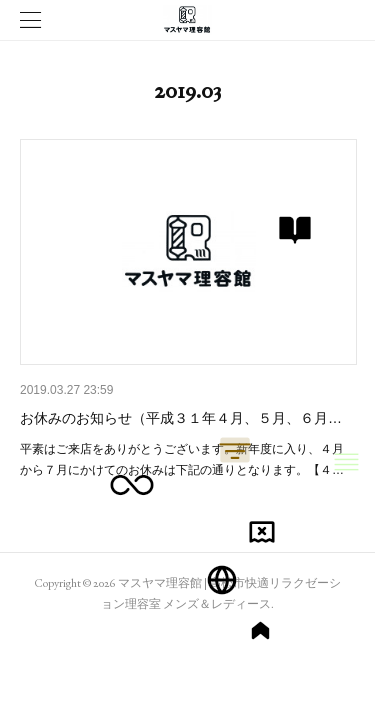  What do you see at coordinates (235, 450) in the screenshot?
I see `filter or sort list content` at bounding box center [235, 450].